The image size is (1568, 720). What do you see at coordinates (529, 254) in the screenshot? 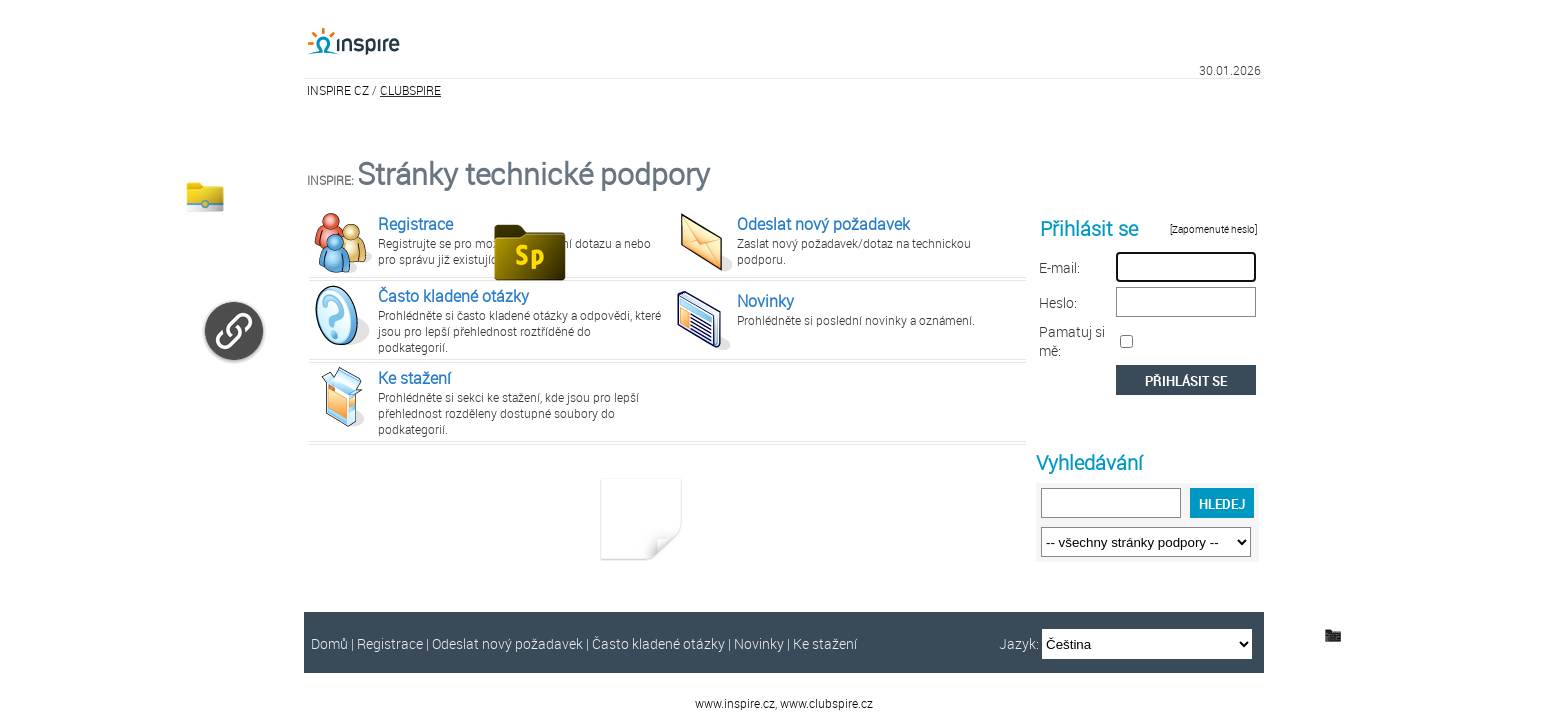
I see `open folder containing adobe spark projects` at bounding box center [529, 254].